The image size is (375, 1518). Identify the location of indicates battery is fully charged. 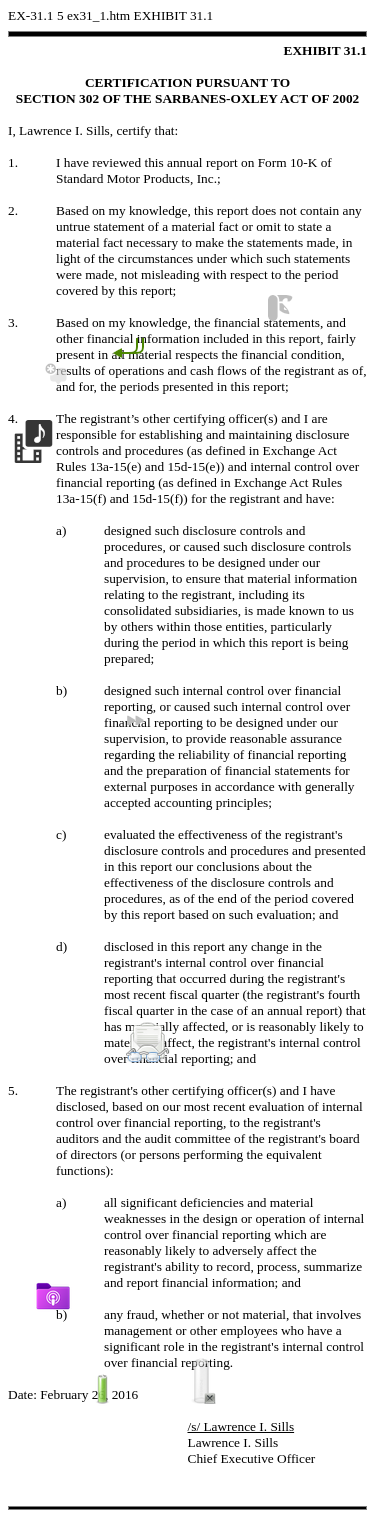
(102, 1389).